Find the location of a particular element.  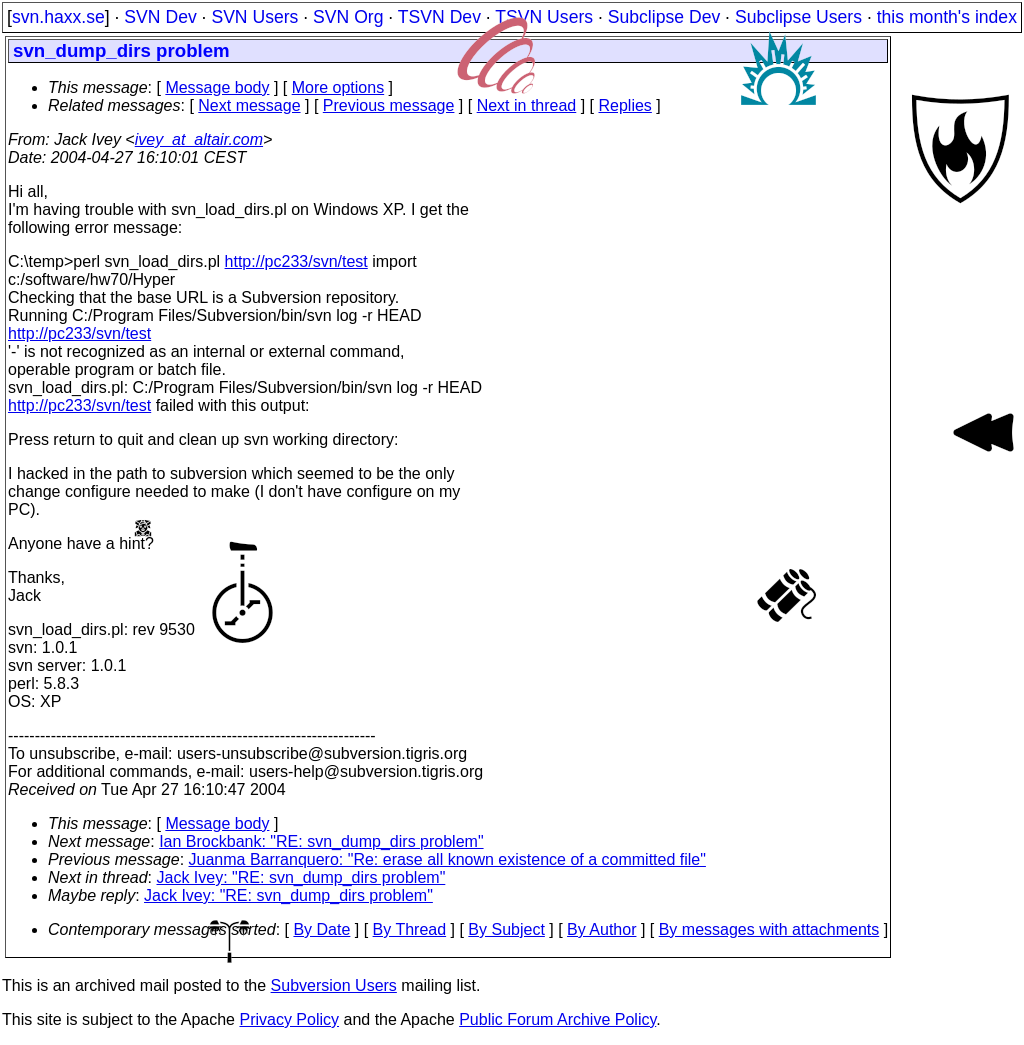

select unicycle or single-wheel vehicle option is located at coordinates (242, 591).